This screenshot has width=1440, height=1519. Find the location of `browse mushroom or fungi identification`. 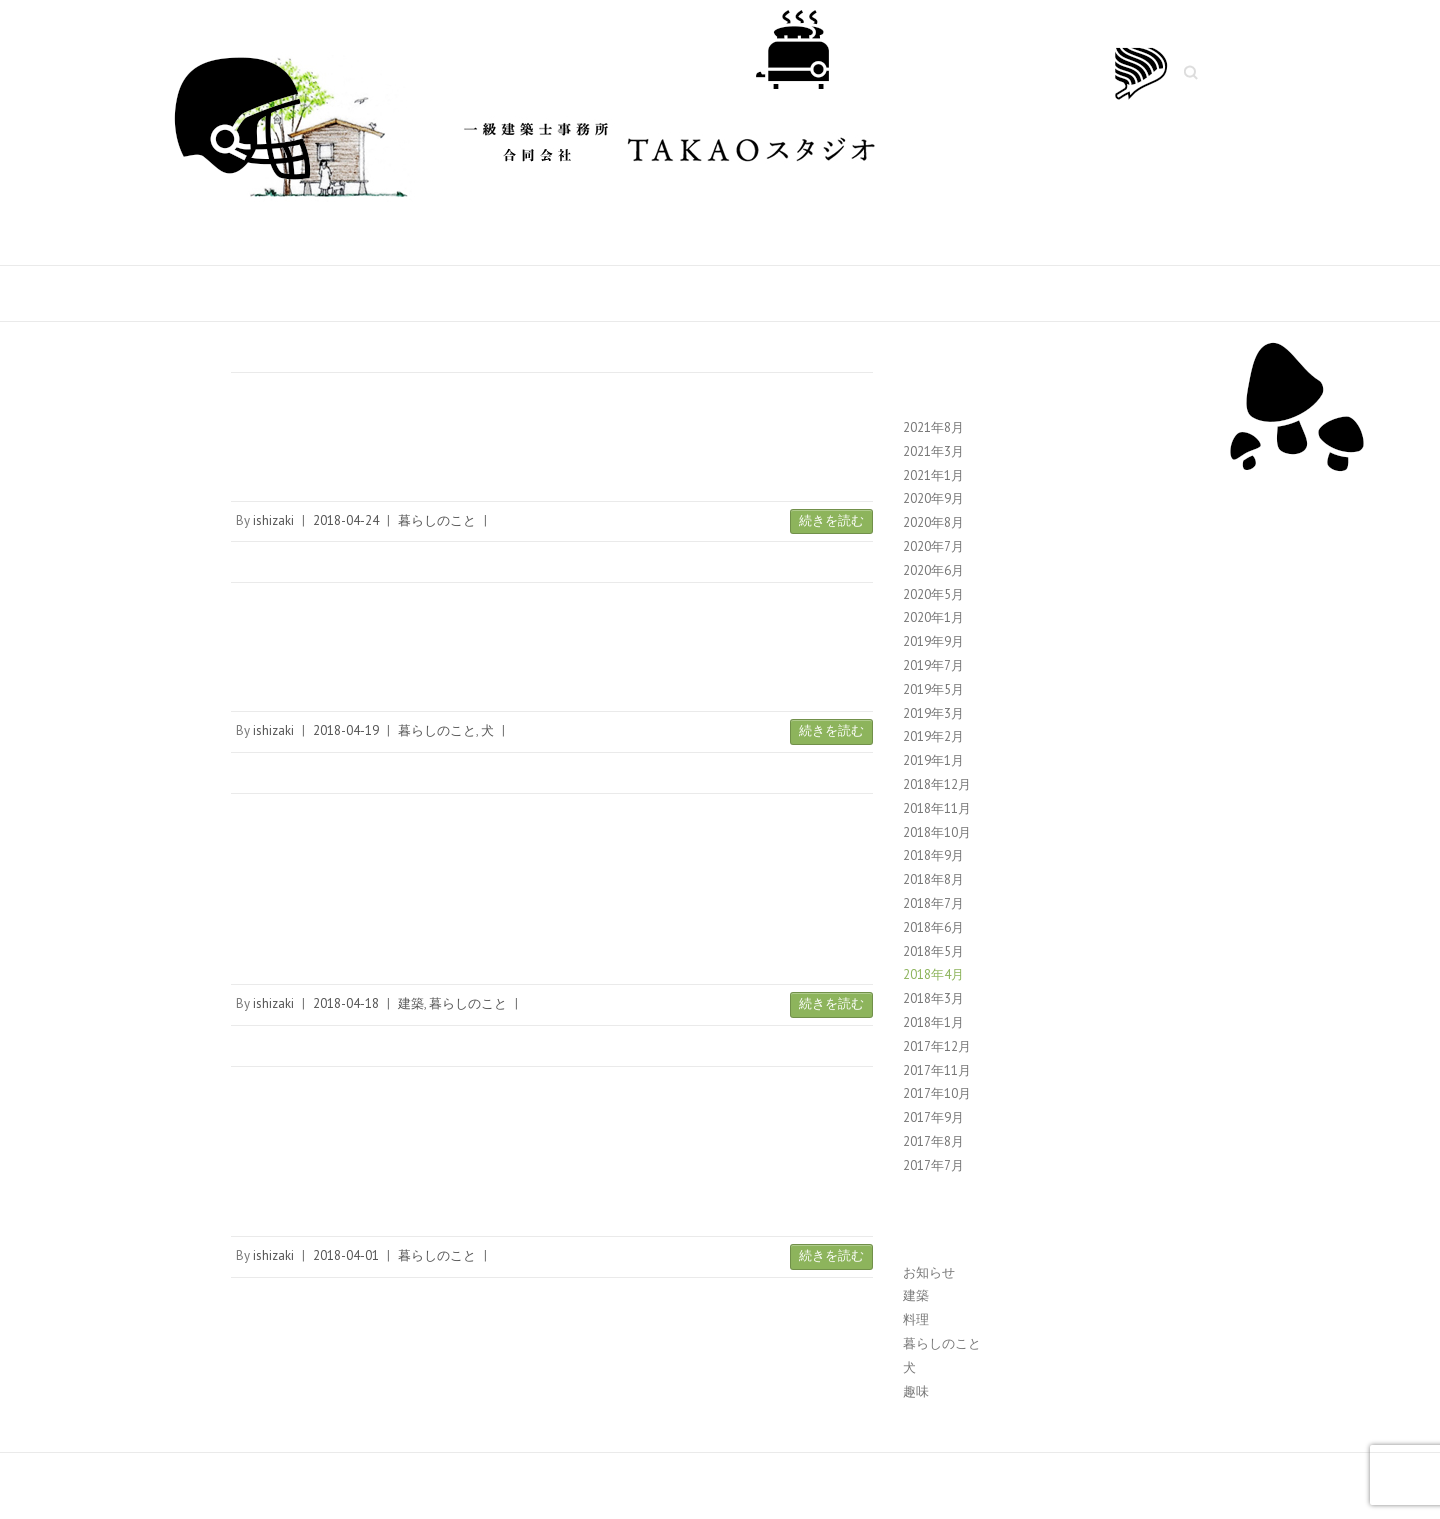

browse mushroom or fungi identification is located at coordinates (1297, 407).